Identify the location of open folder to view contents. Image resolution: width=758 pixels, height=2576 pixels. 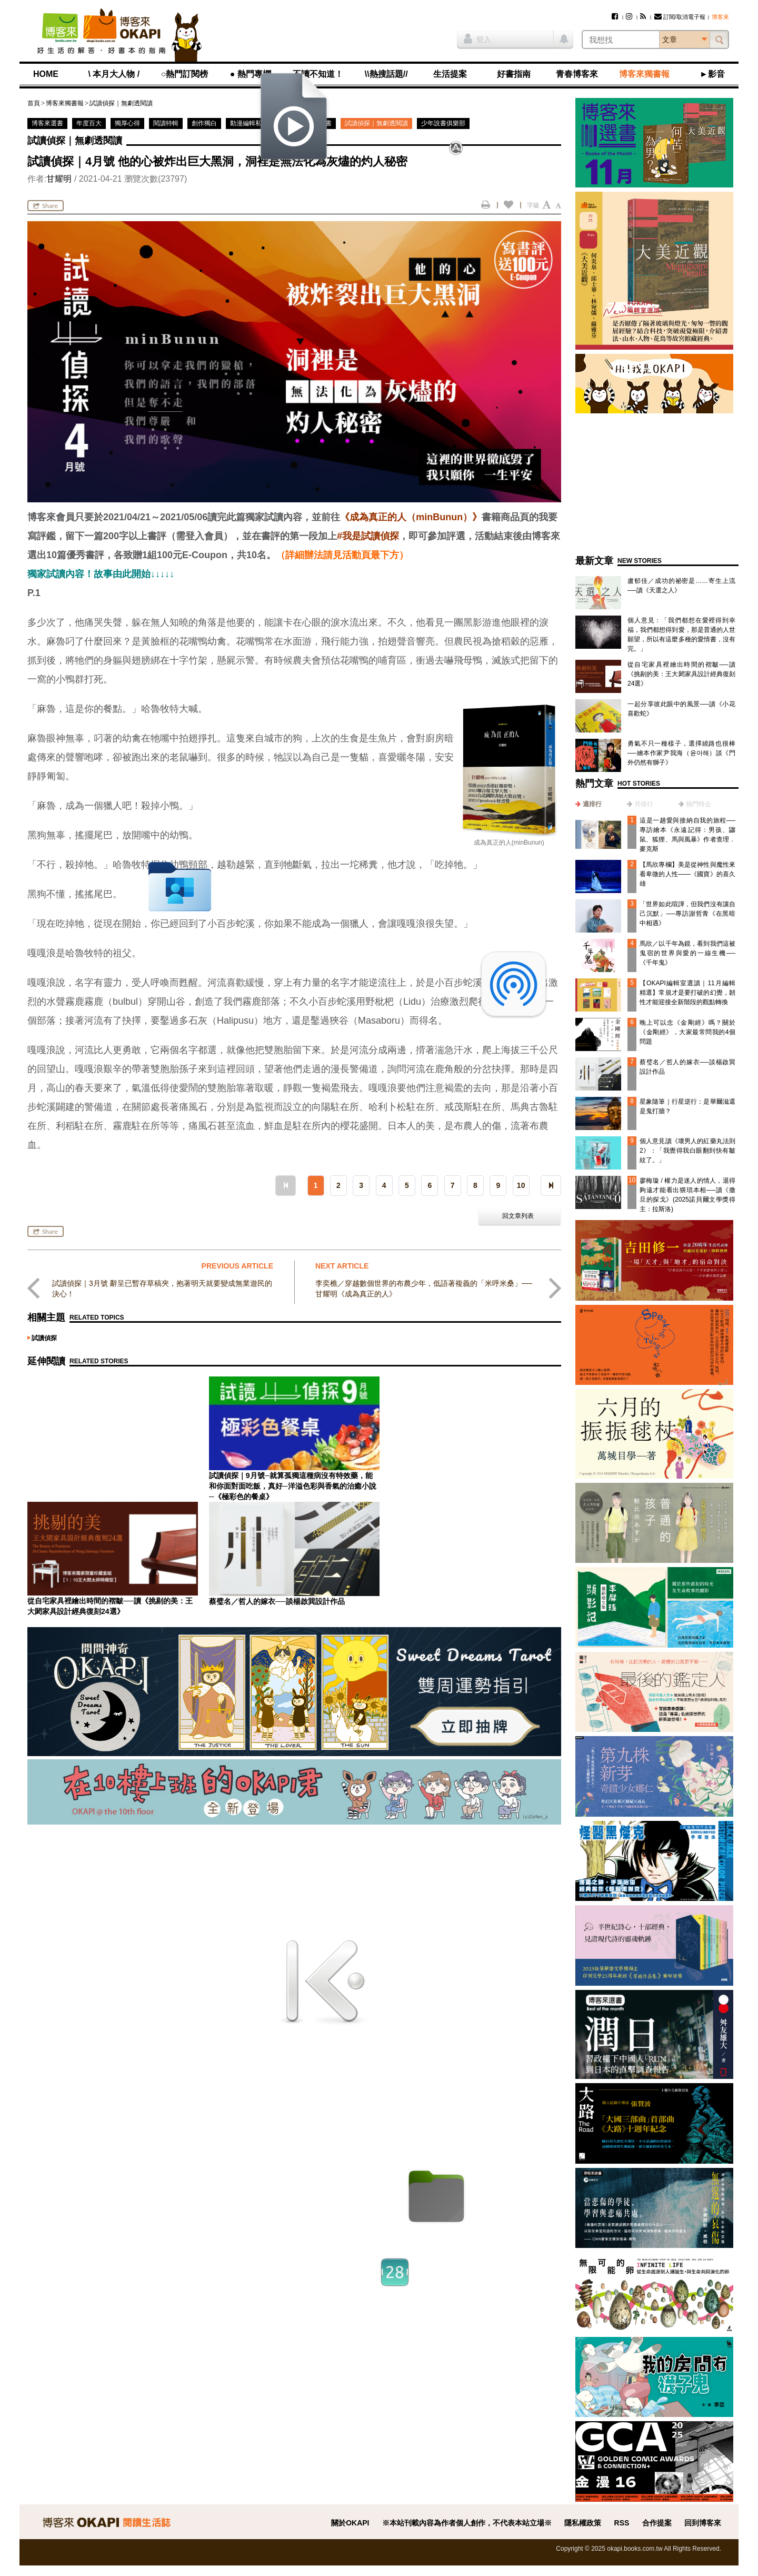
(436, 2196).